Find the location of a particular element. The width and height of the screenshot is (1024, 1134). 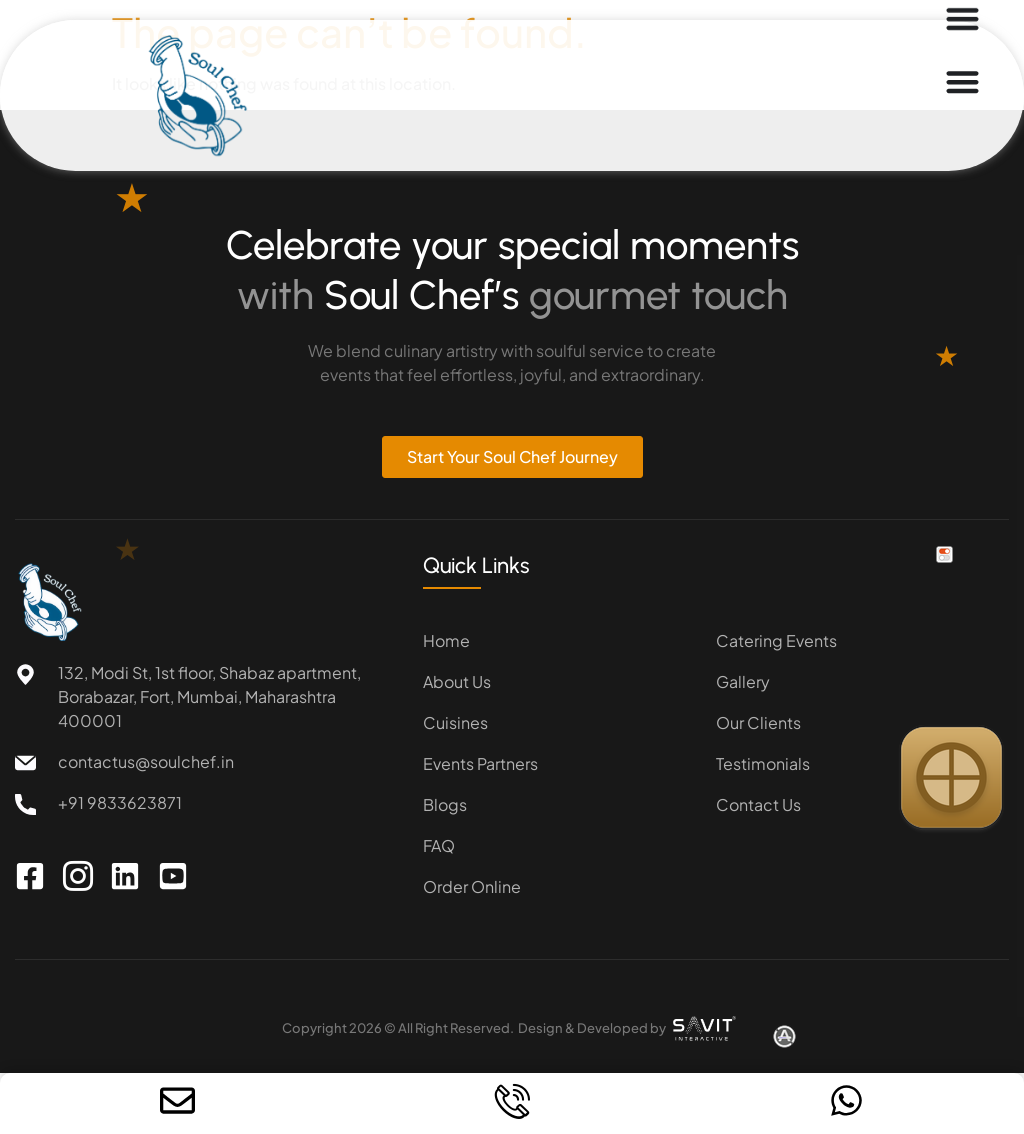

open the software update manager is located at coordinates (784, 1036).